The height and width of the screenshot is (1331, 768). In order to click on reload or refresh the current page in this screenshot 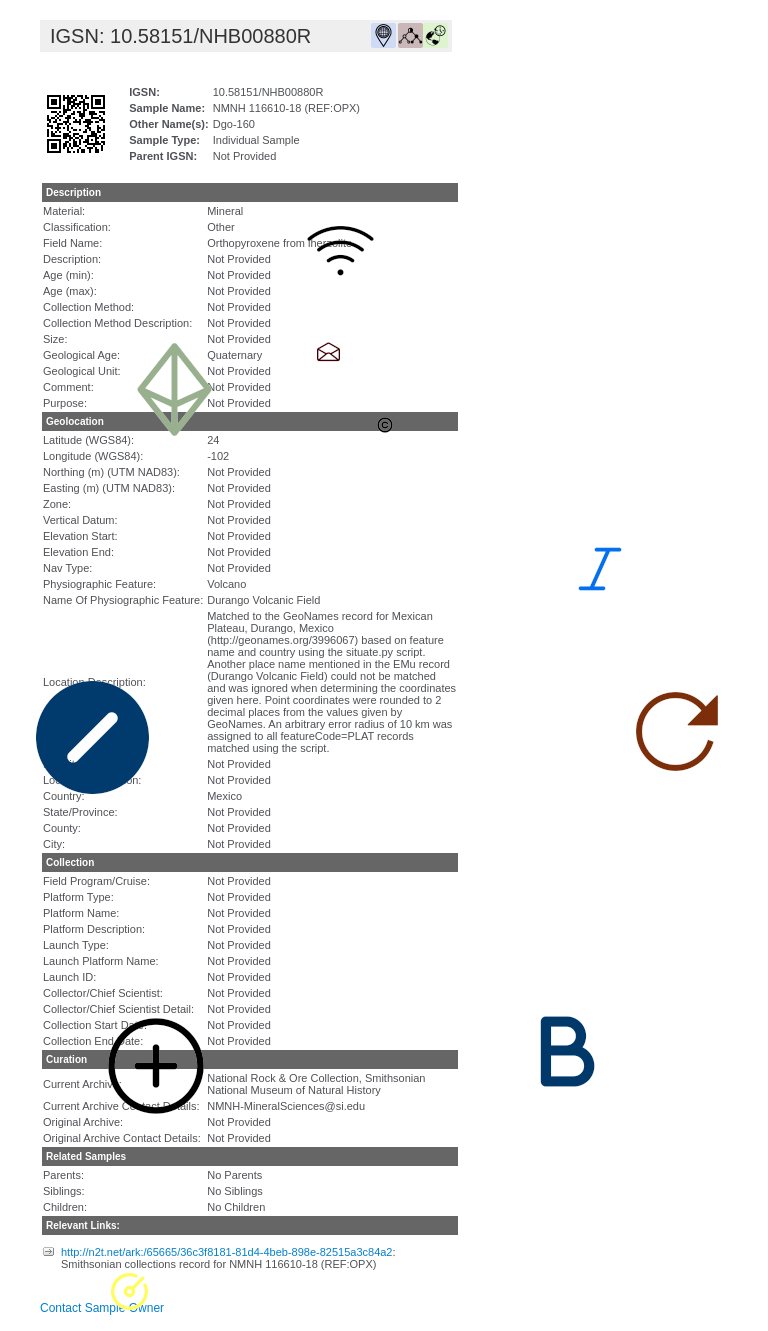, I will do `click(678, 731)`.